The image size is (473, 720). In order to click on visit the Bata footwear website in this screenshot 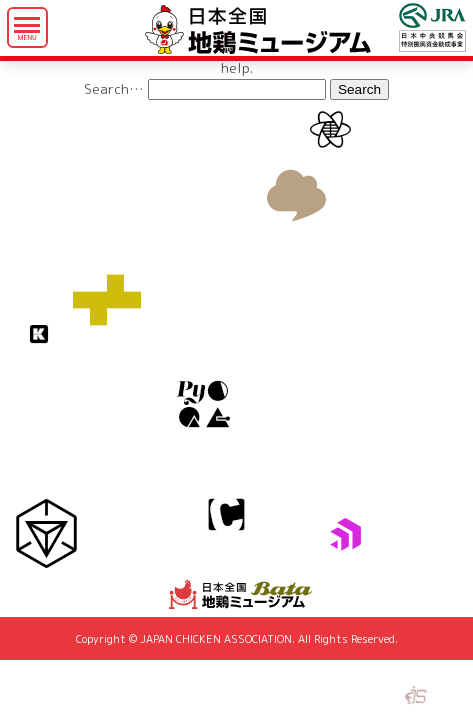, I will do `click(281, 588)`.